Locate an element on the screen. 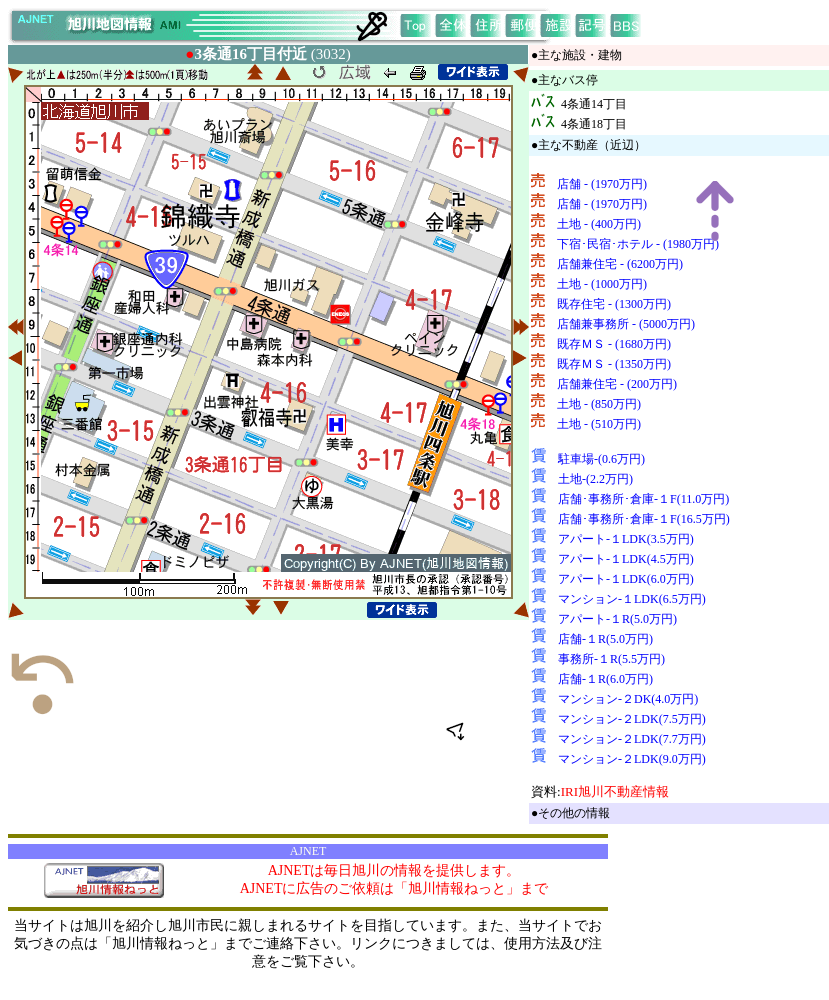 The image size is (829, 1000). download current location data is located at coordinates (455, 731).